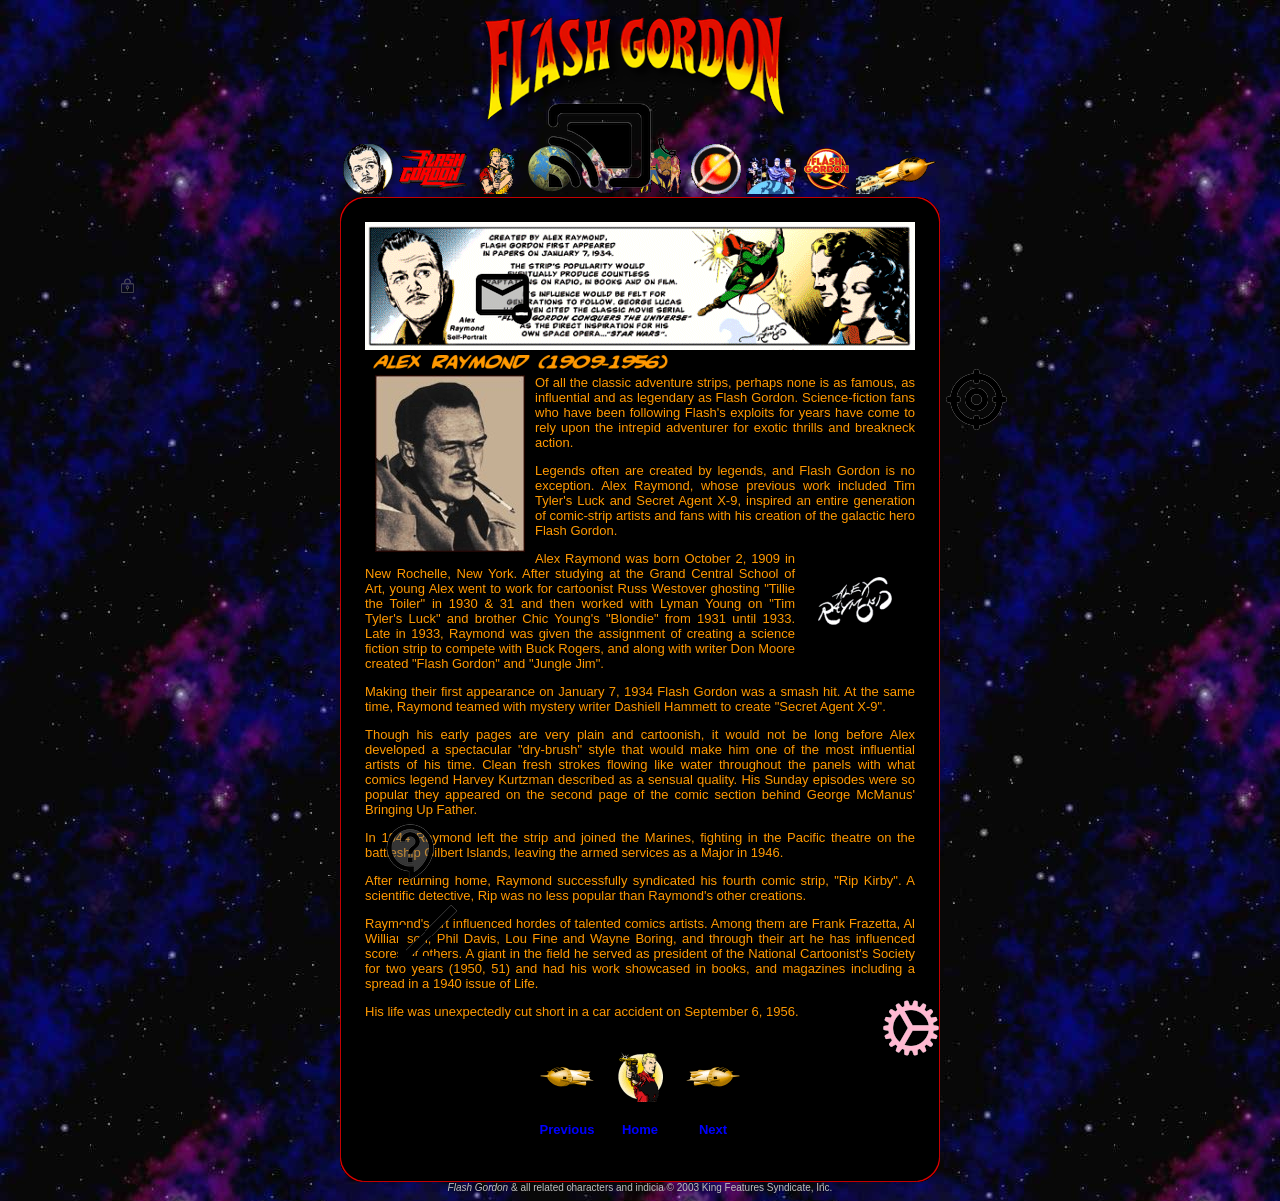 This screenshot has width=1280, height=1201. Describe the element at coordinates (502, 300) in the screenshot. I see `unsubscribe from email list` at that location.